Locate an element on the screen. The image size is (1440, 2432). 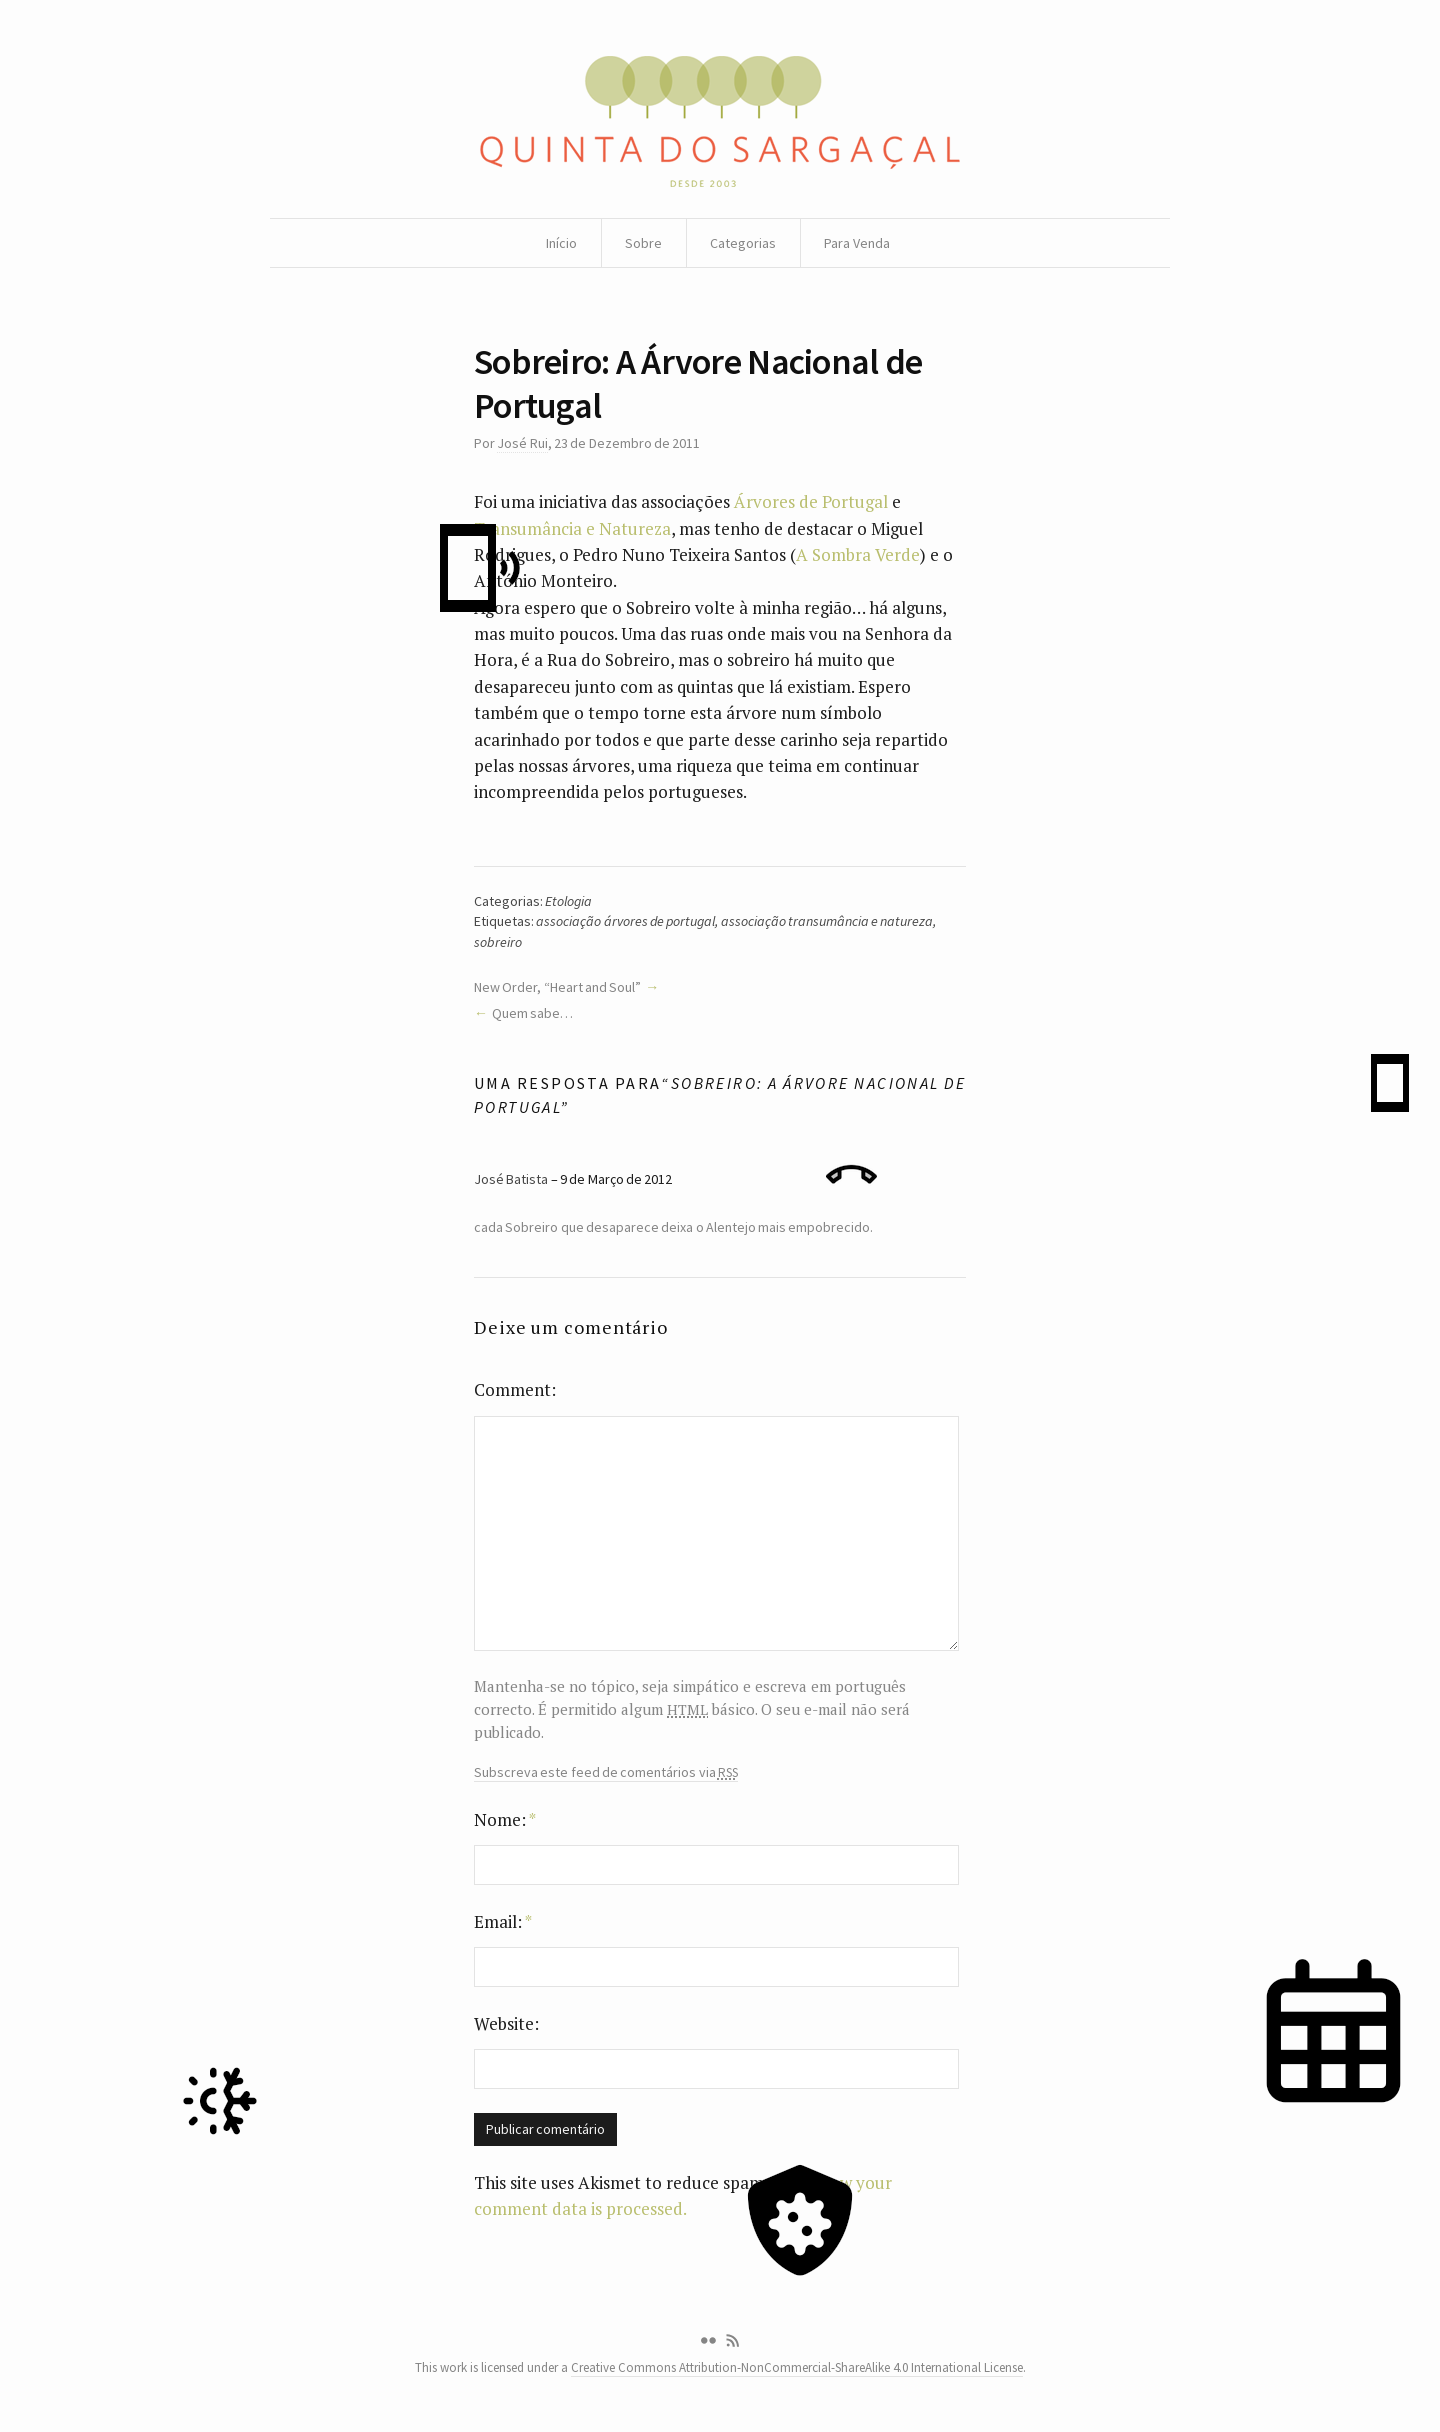
end the current phone call is located at coordinates (851, 1175).